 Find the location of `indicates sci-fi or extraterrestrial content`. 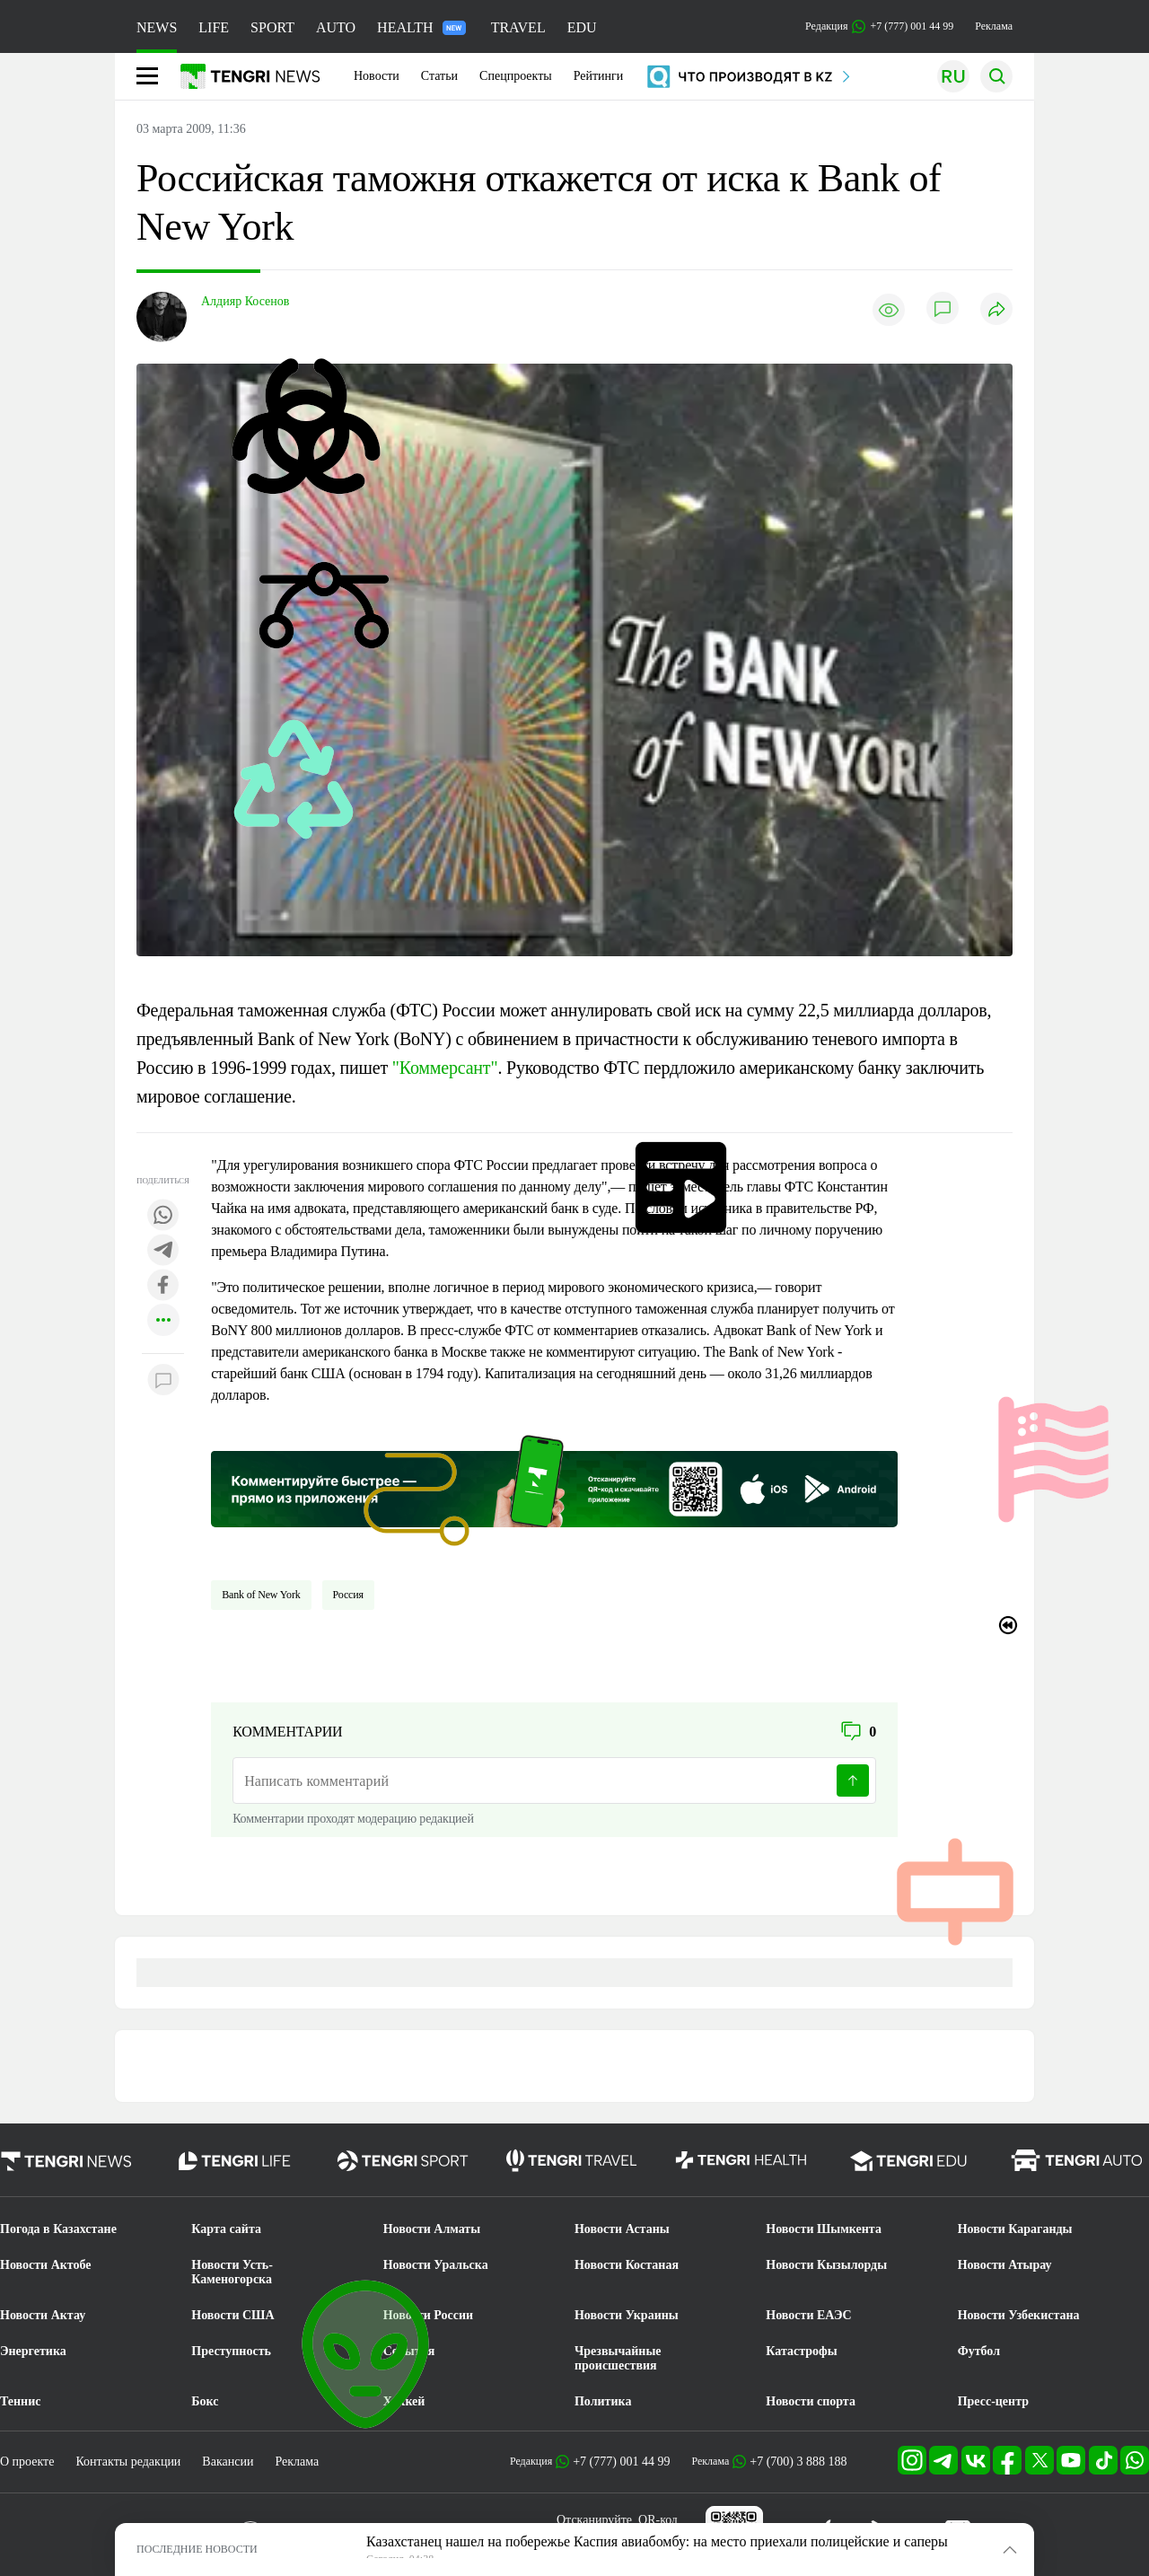

indicates sci-fi or extraterrestrial content is located at coordinates (365, 2354).